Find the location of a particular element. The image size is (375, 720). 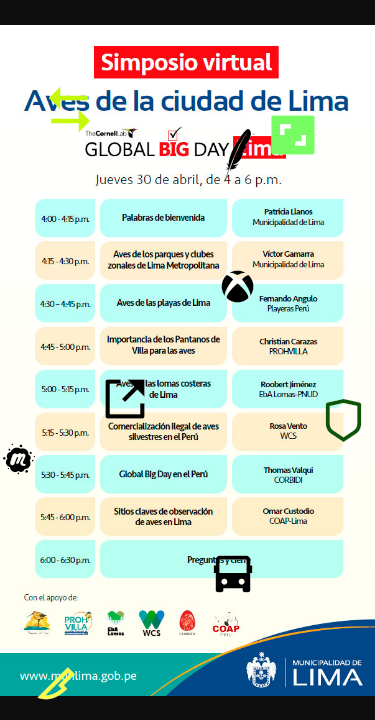

slice or cut selected elements is located at coordinates (56, 683).